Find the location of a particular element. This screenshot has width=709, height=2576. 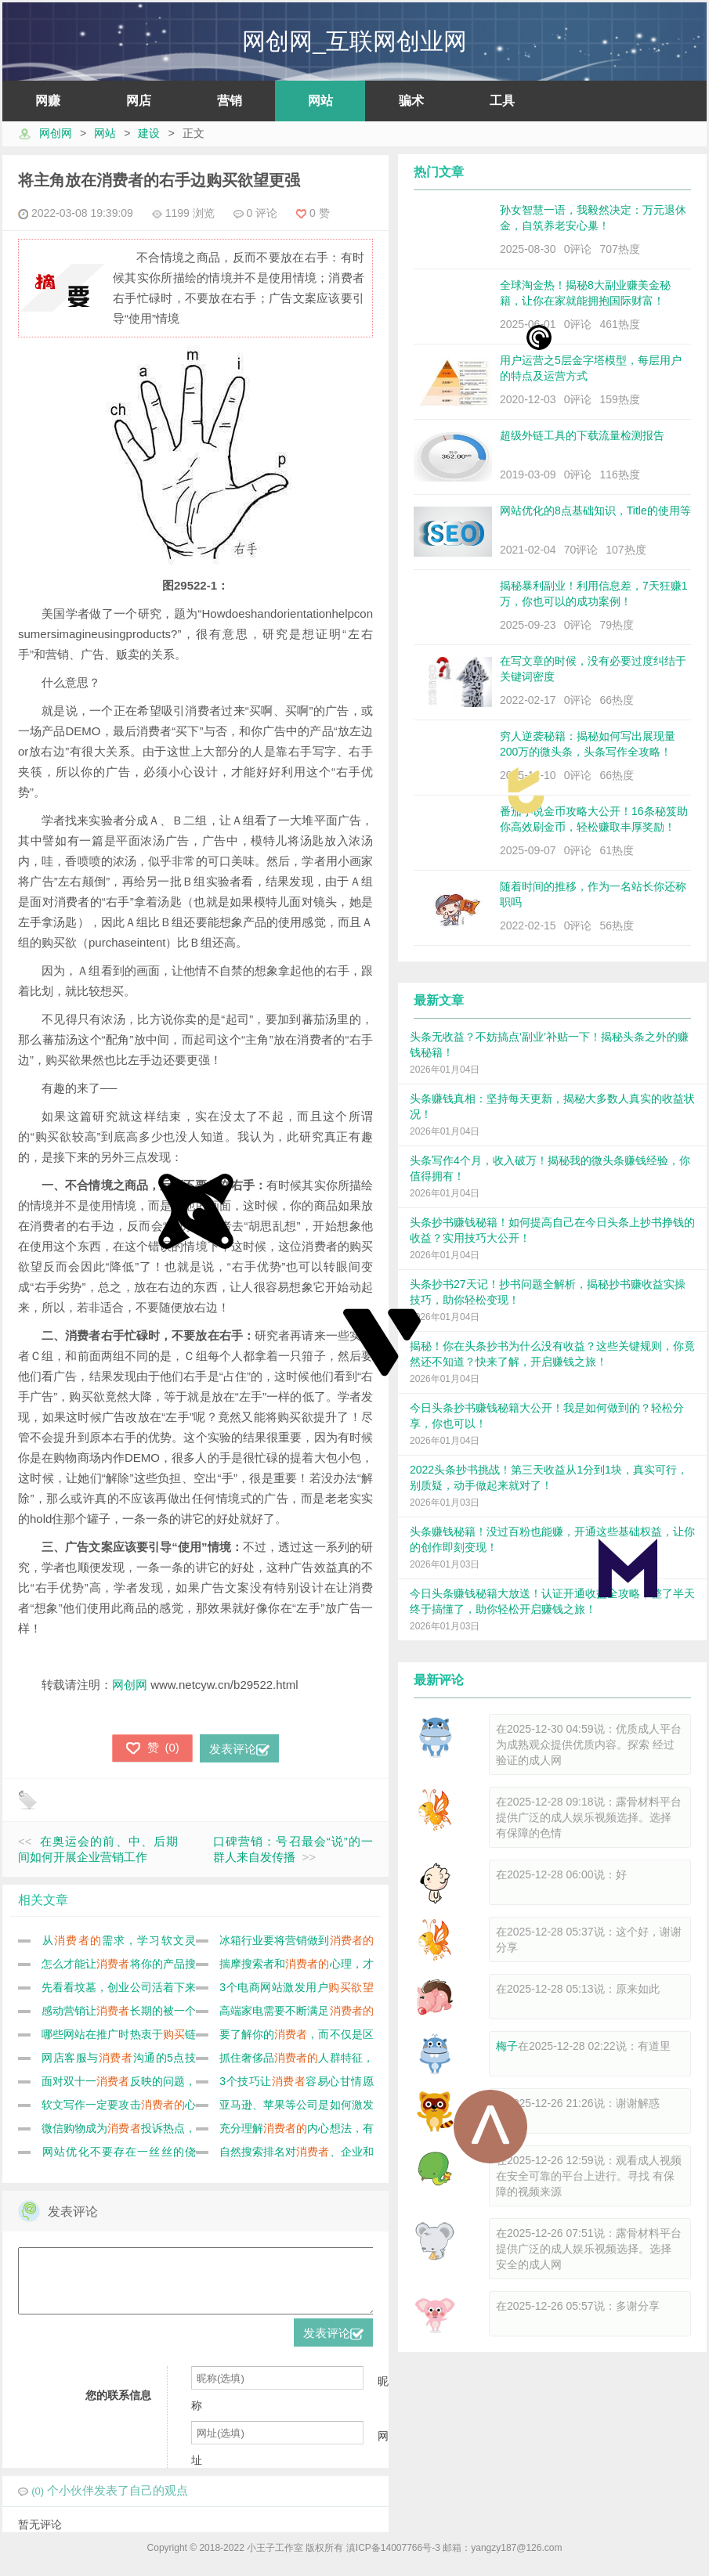

vultr cloud hosting logo is located at coordinates (382, 1342).